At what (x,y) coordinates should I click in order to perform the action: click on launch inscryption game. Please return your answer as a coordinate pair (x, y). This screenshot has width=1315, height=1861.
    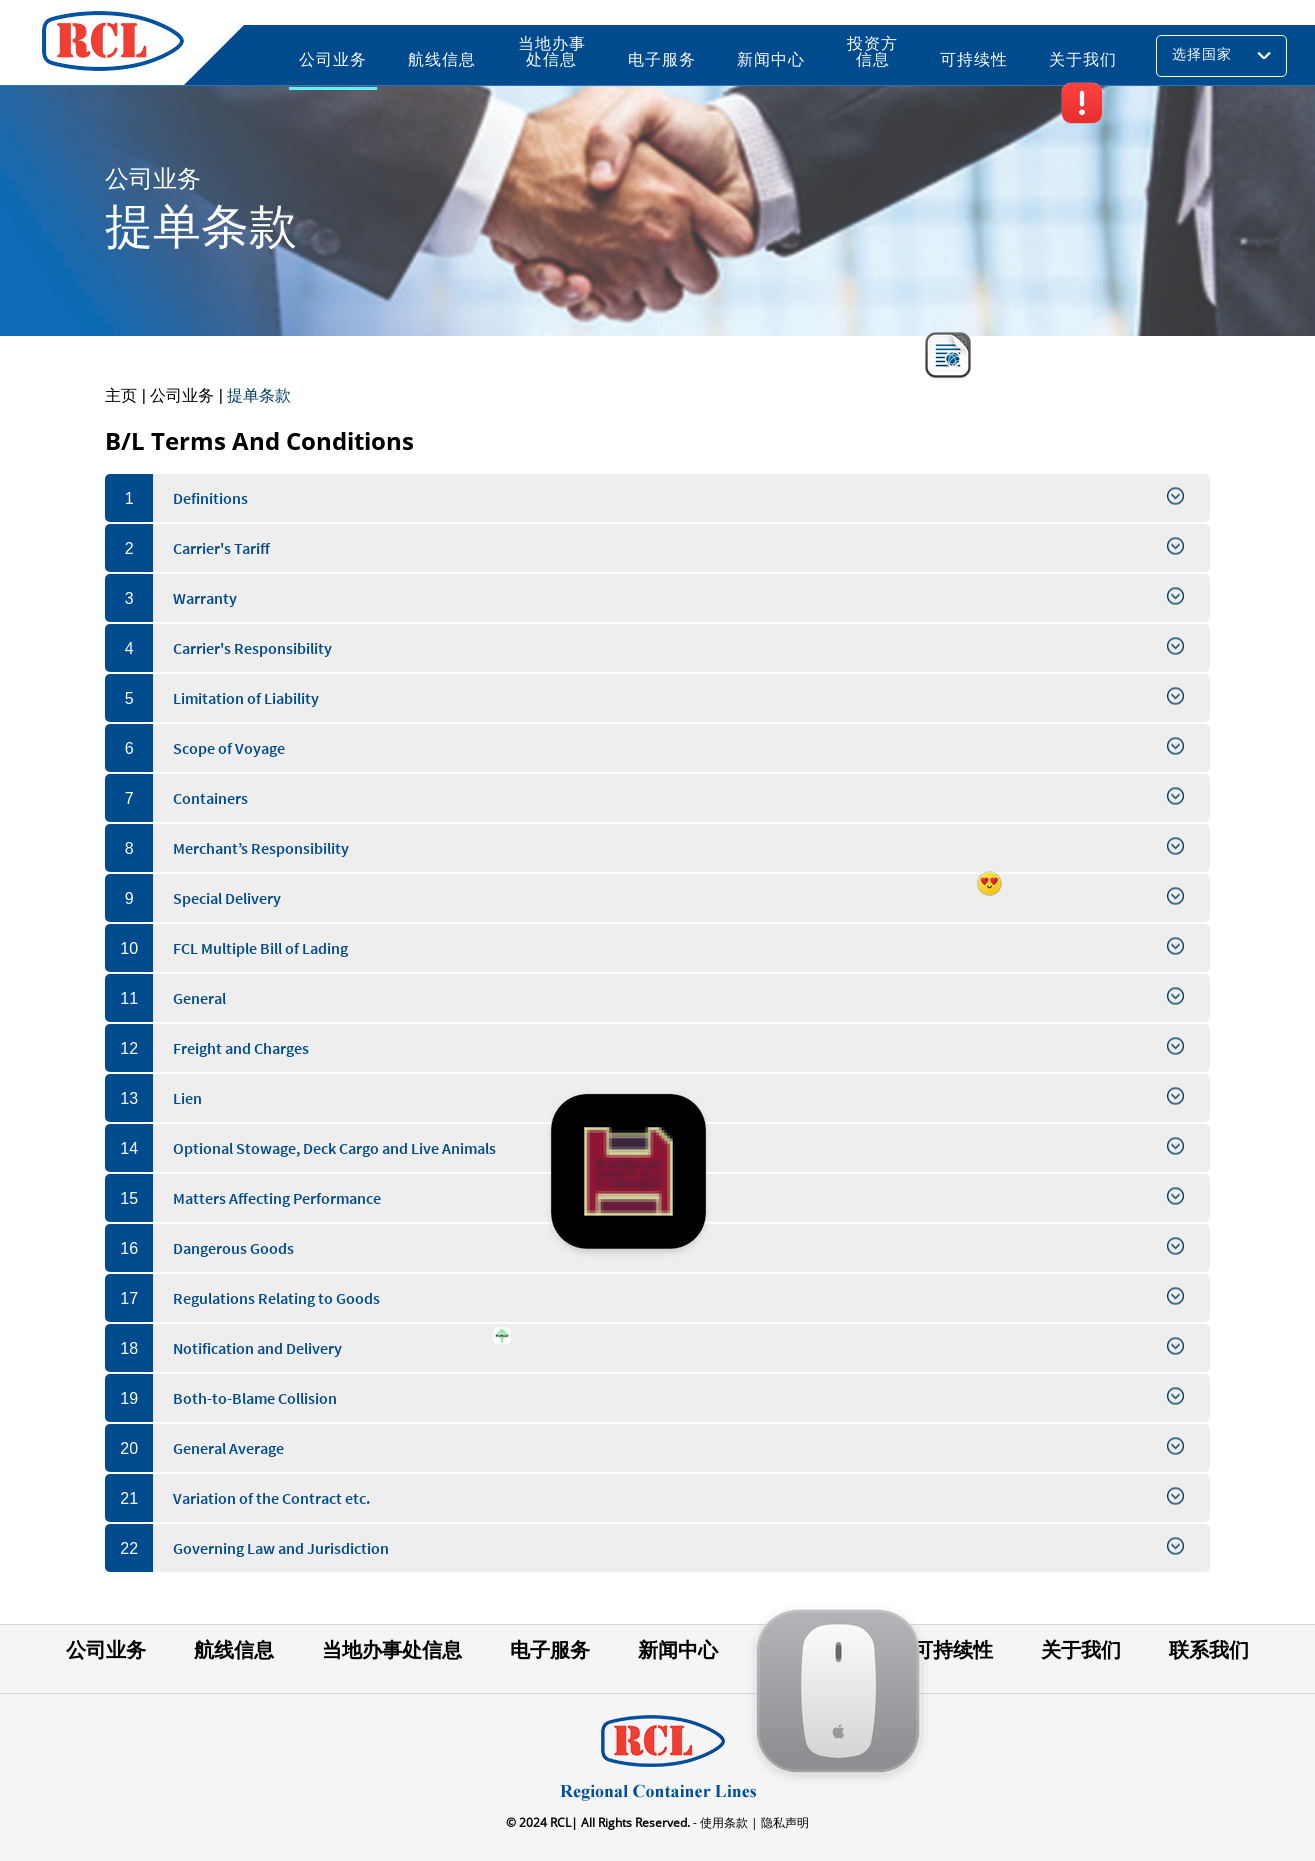
    Looking at the image, I should click on (628, 1171).